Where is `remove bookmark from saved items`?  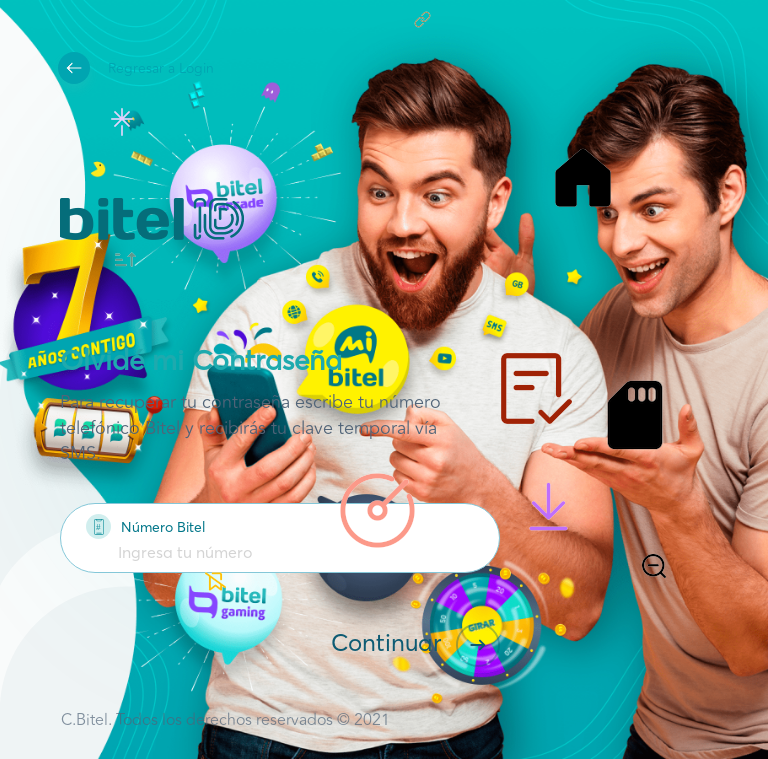
remove bookmark from saved items is located at coordinates (215, 581).